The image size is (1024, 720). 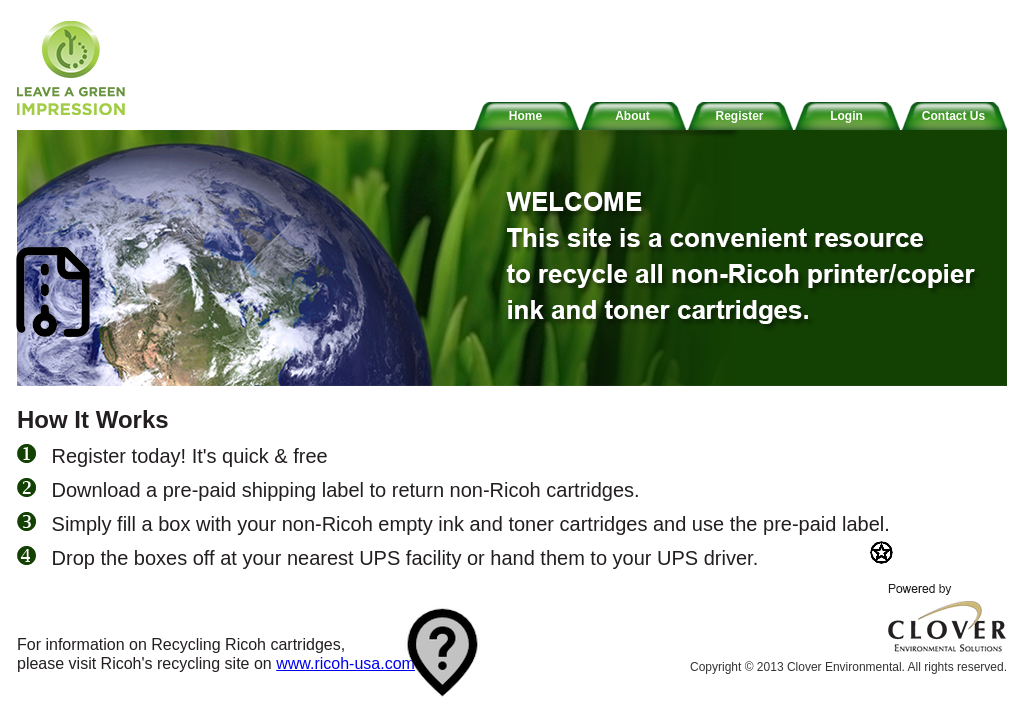 I want to click on open a compressed or zipped file, so click(x=53, y=292).